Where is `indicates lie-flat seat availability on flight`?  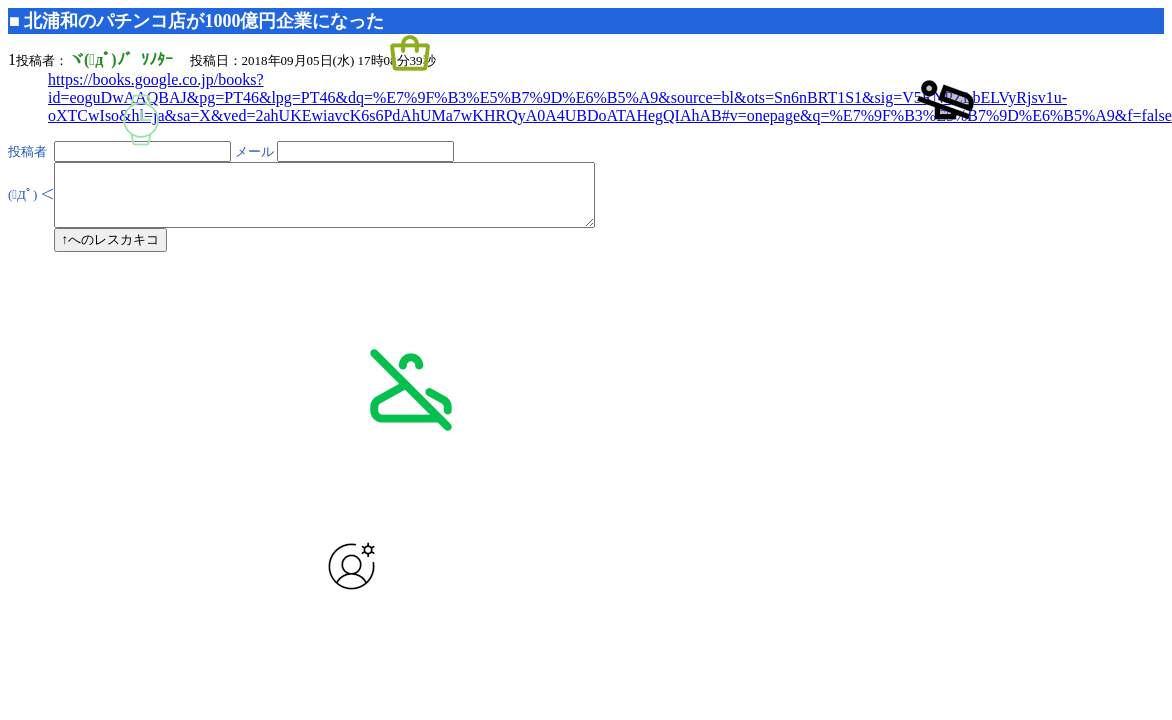 indicates lie-flat seat availability on flight is located at coordinates (945, 100).